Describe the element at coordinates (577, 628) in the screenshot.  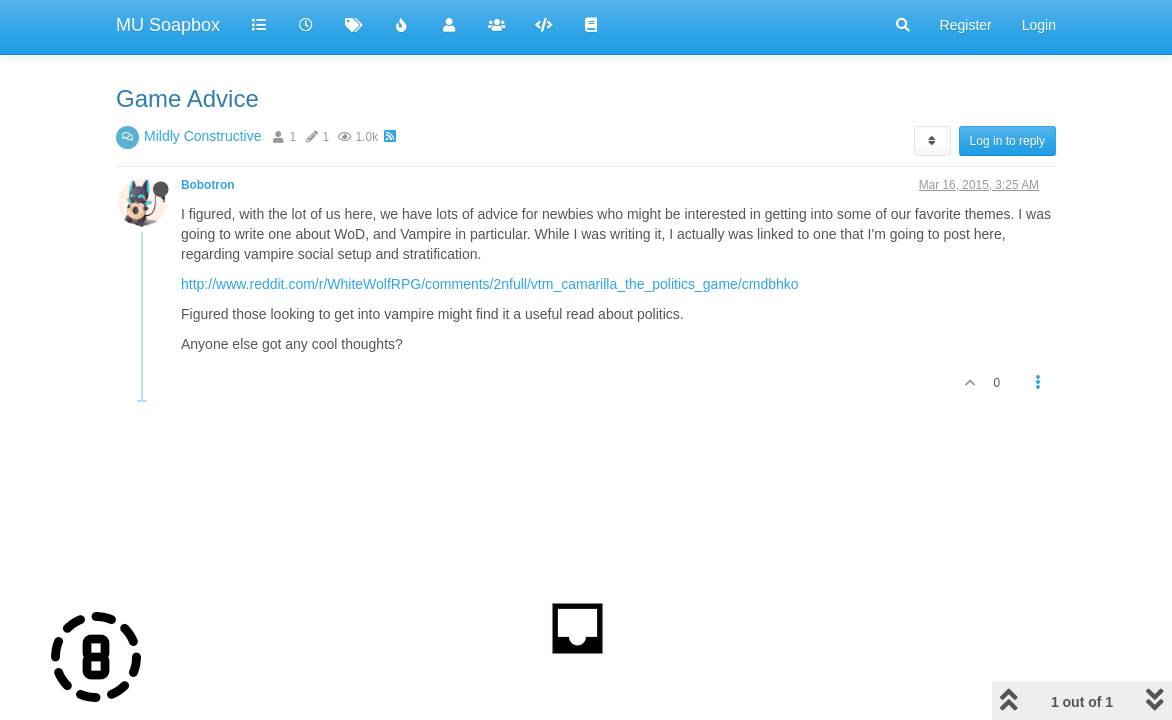
I see `access your inbox` at that location.